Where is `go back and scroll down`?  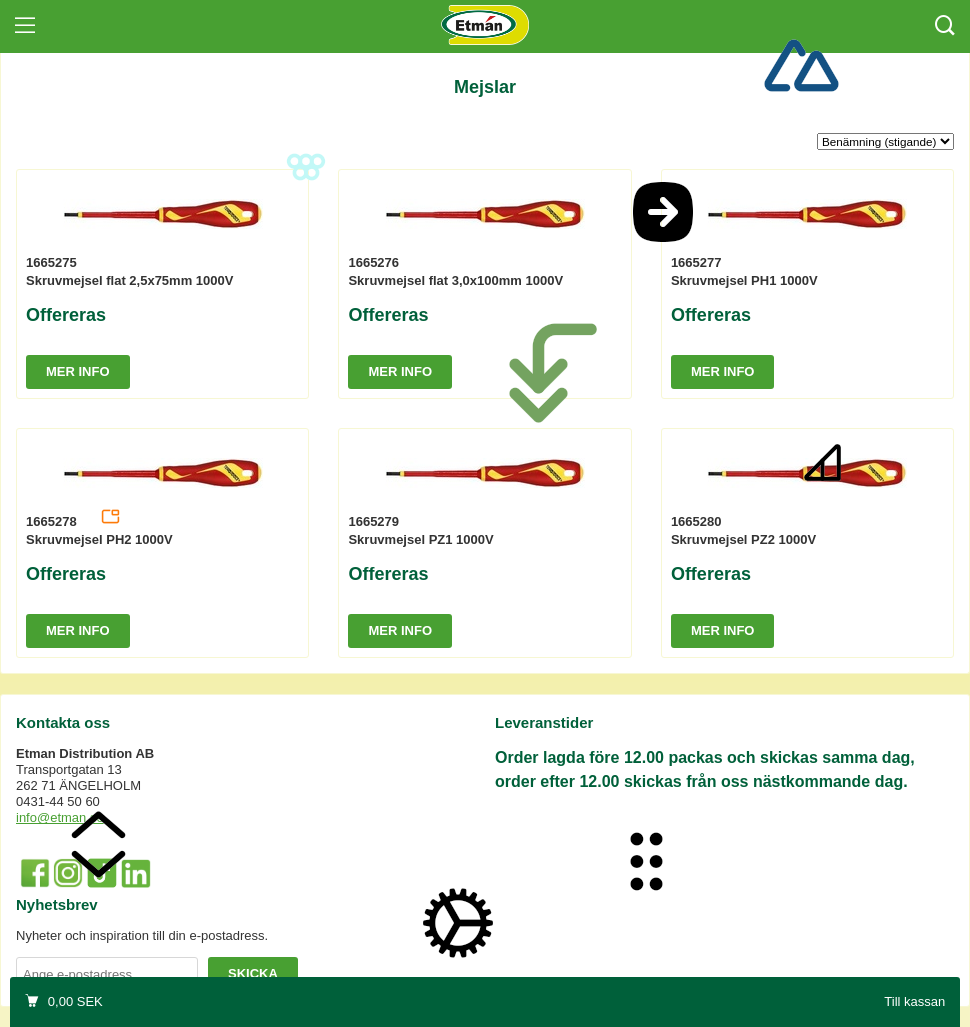
go back and scroll down is located at coordinates (556, 376).